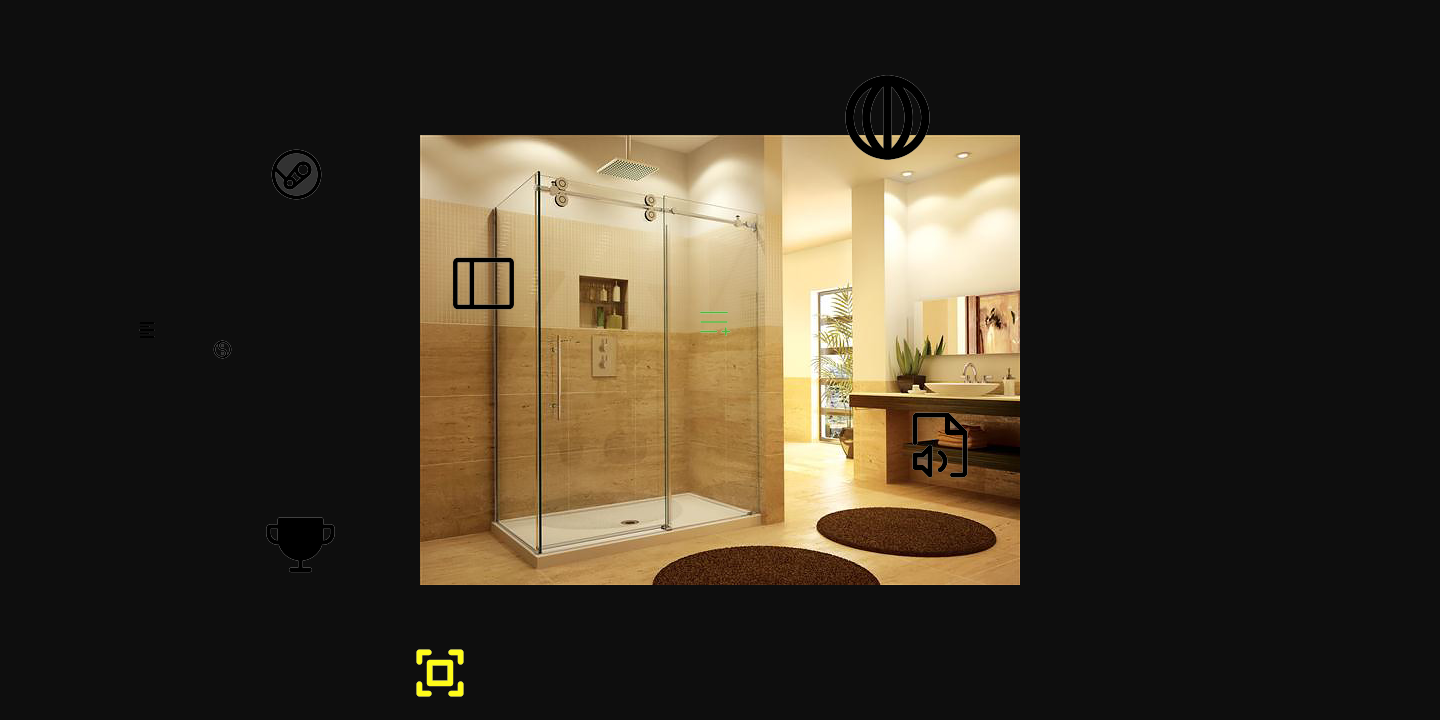 The height and width of the screenshot is (720, 1440). Describe the element at coordinates (147, 330) in the screenshot. I see `align text to the left` at that location.